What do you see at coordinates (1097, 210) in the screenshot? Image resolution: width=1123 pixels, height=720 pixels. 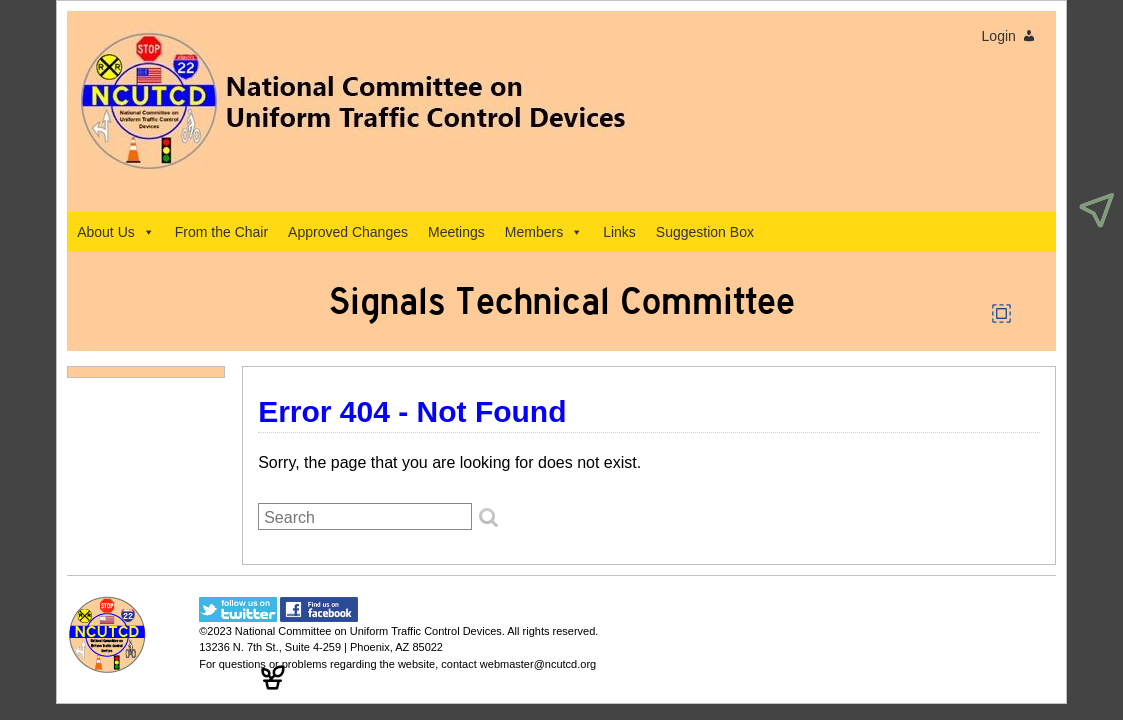 I see `share your current location` at bounding box center [1097, 210].